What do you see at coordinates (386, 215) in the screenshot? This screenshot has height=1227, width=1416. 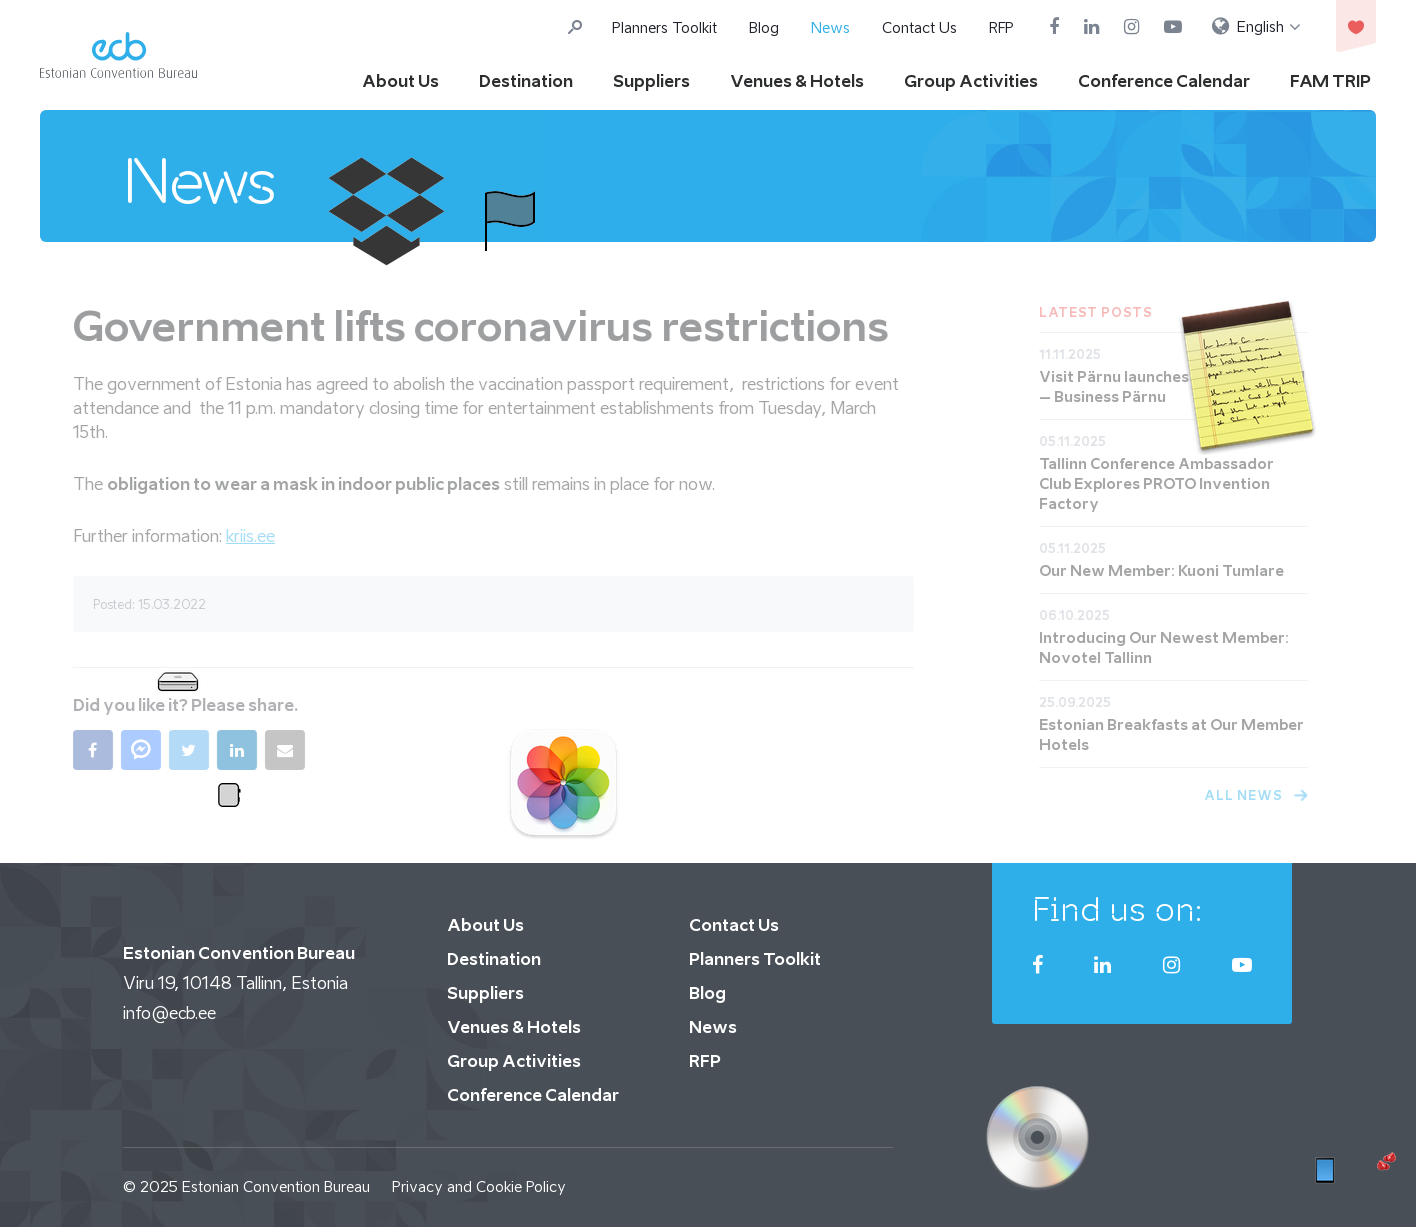 I see `open Dropbox cloud storage` at bounding box center [386, 215].